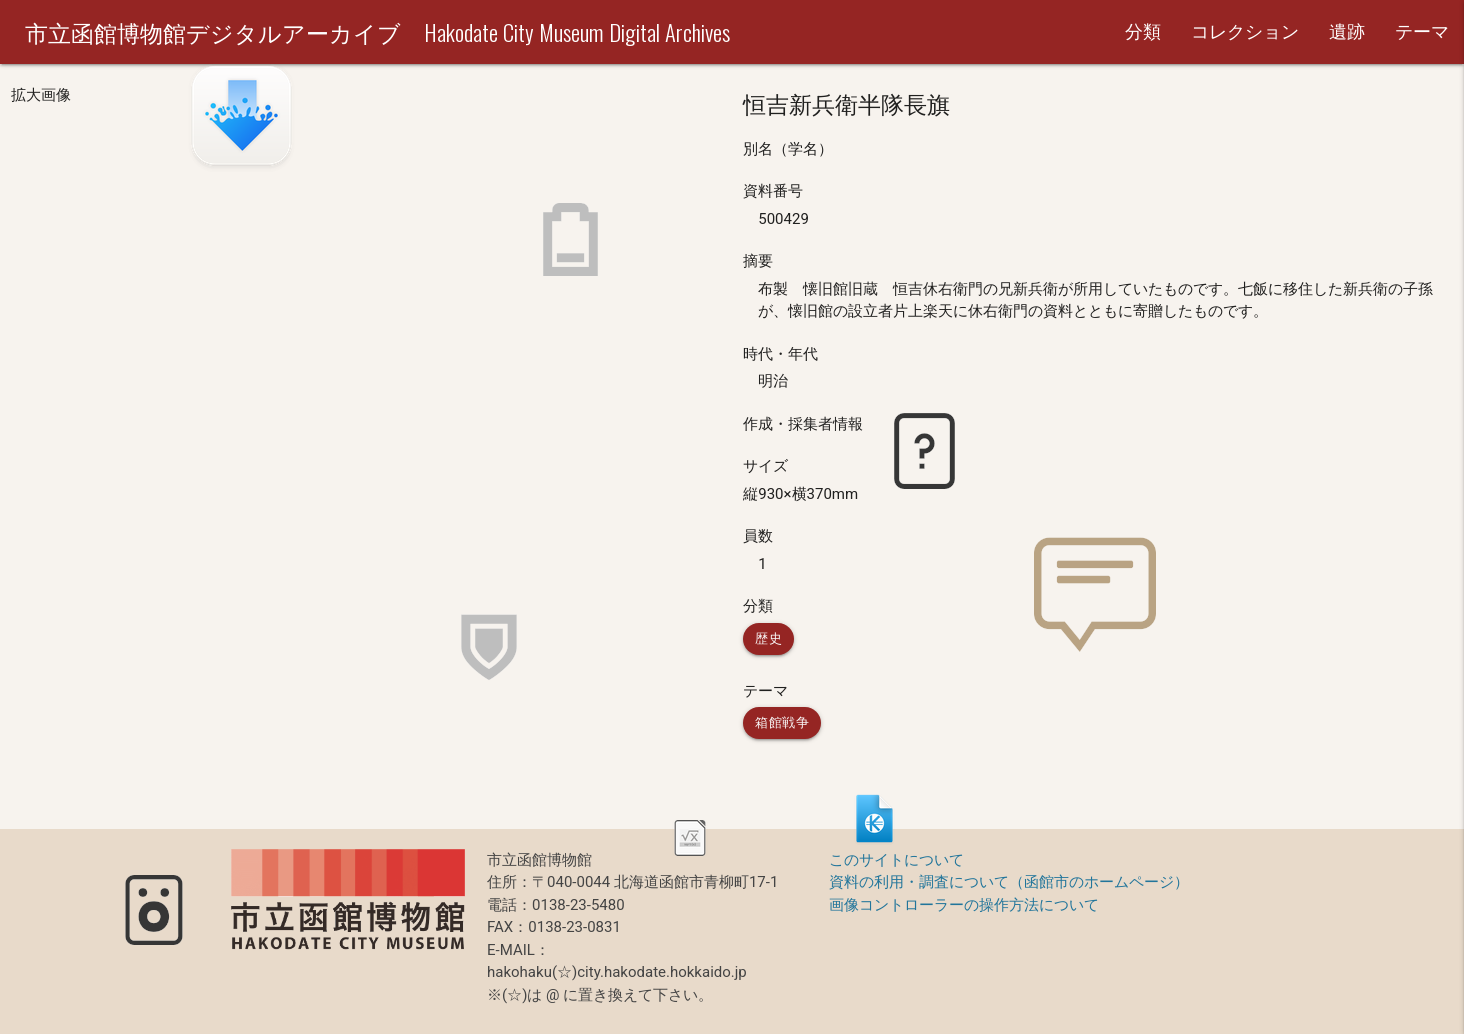 Image resolution: width=1464 pixels, height=1034 pixels. What do you see at coordinates (156, 910) in the screenshot?
I see `open rhythmbox music player` at bounding box center [156, 910].